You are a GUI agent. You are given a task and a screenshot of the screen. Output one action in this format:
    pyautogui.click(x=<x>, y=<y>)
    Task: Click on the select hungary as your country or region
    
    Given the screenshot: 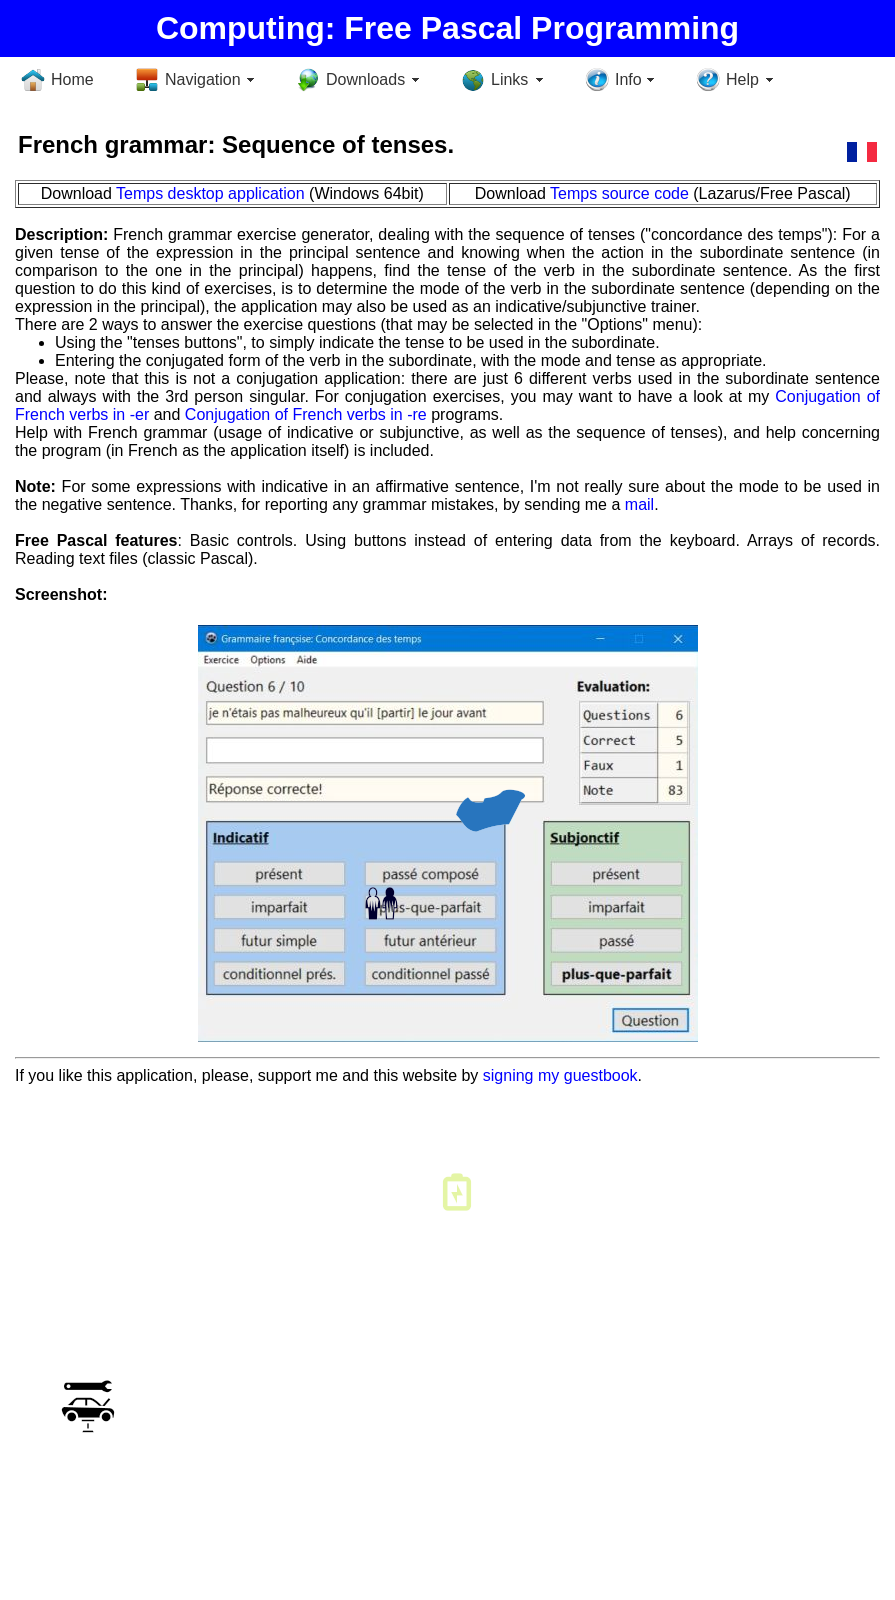 What is the action you would take?
    pyautogui.click(x=490, y=810)
    